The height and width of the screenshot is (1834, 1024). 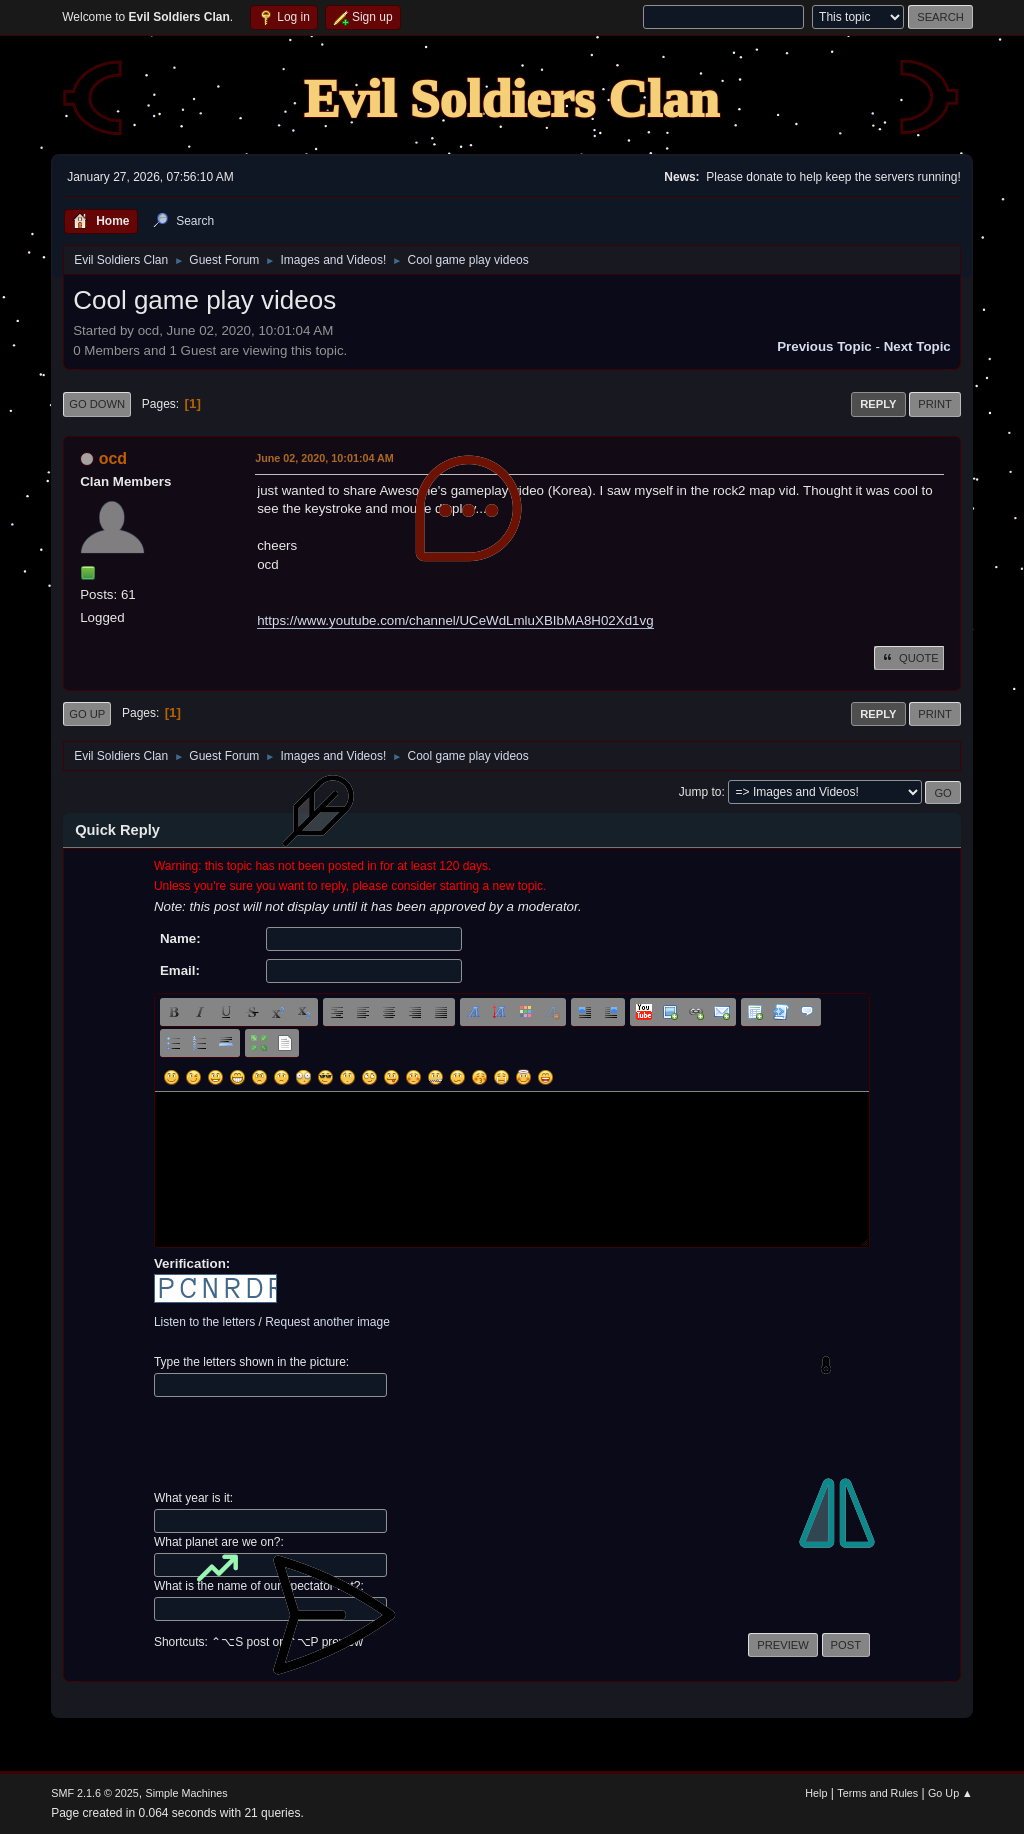 I want to click on compose a new message or note, so click(x=317, y=812).